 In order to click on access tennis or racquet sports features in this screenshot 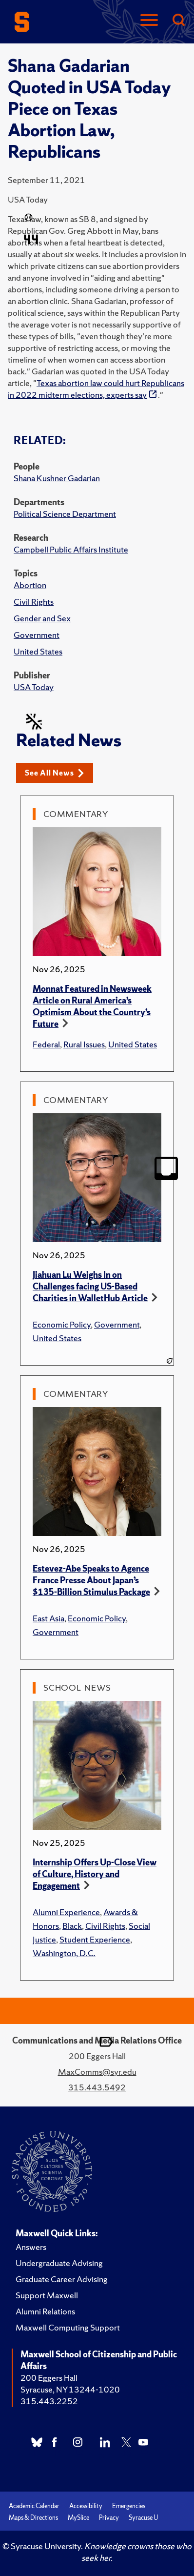, I will do `click(28, 217)`.